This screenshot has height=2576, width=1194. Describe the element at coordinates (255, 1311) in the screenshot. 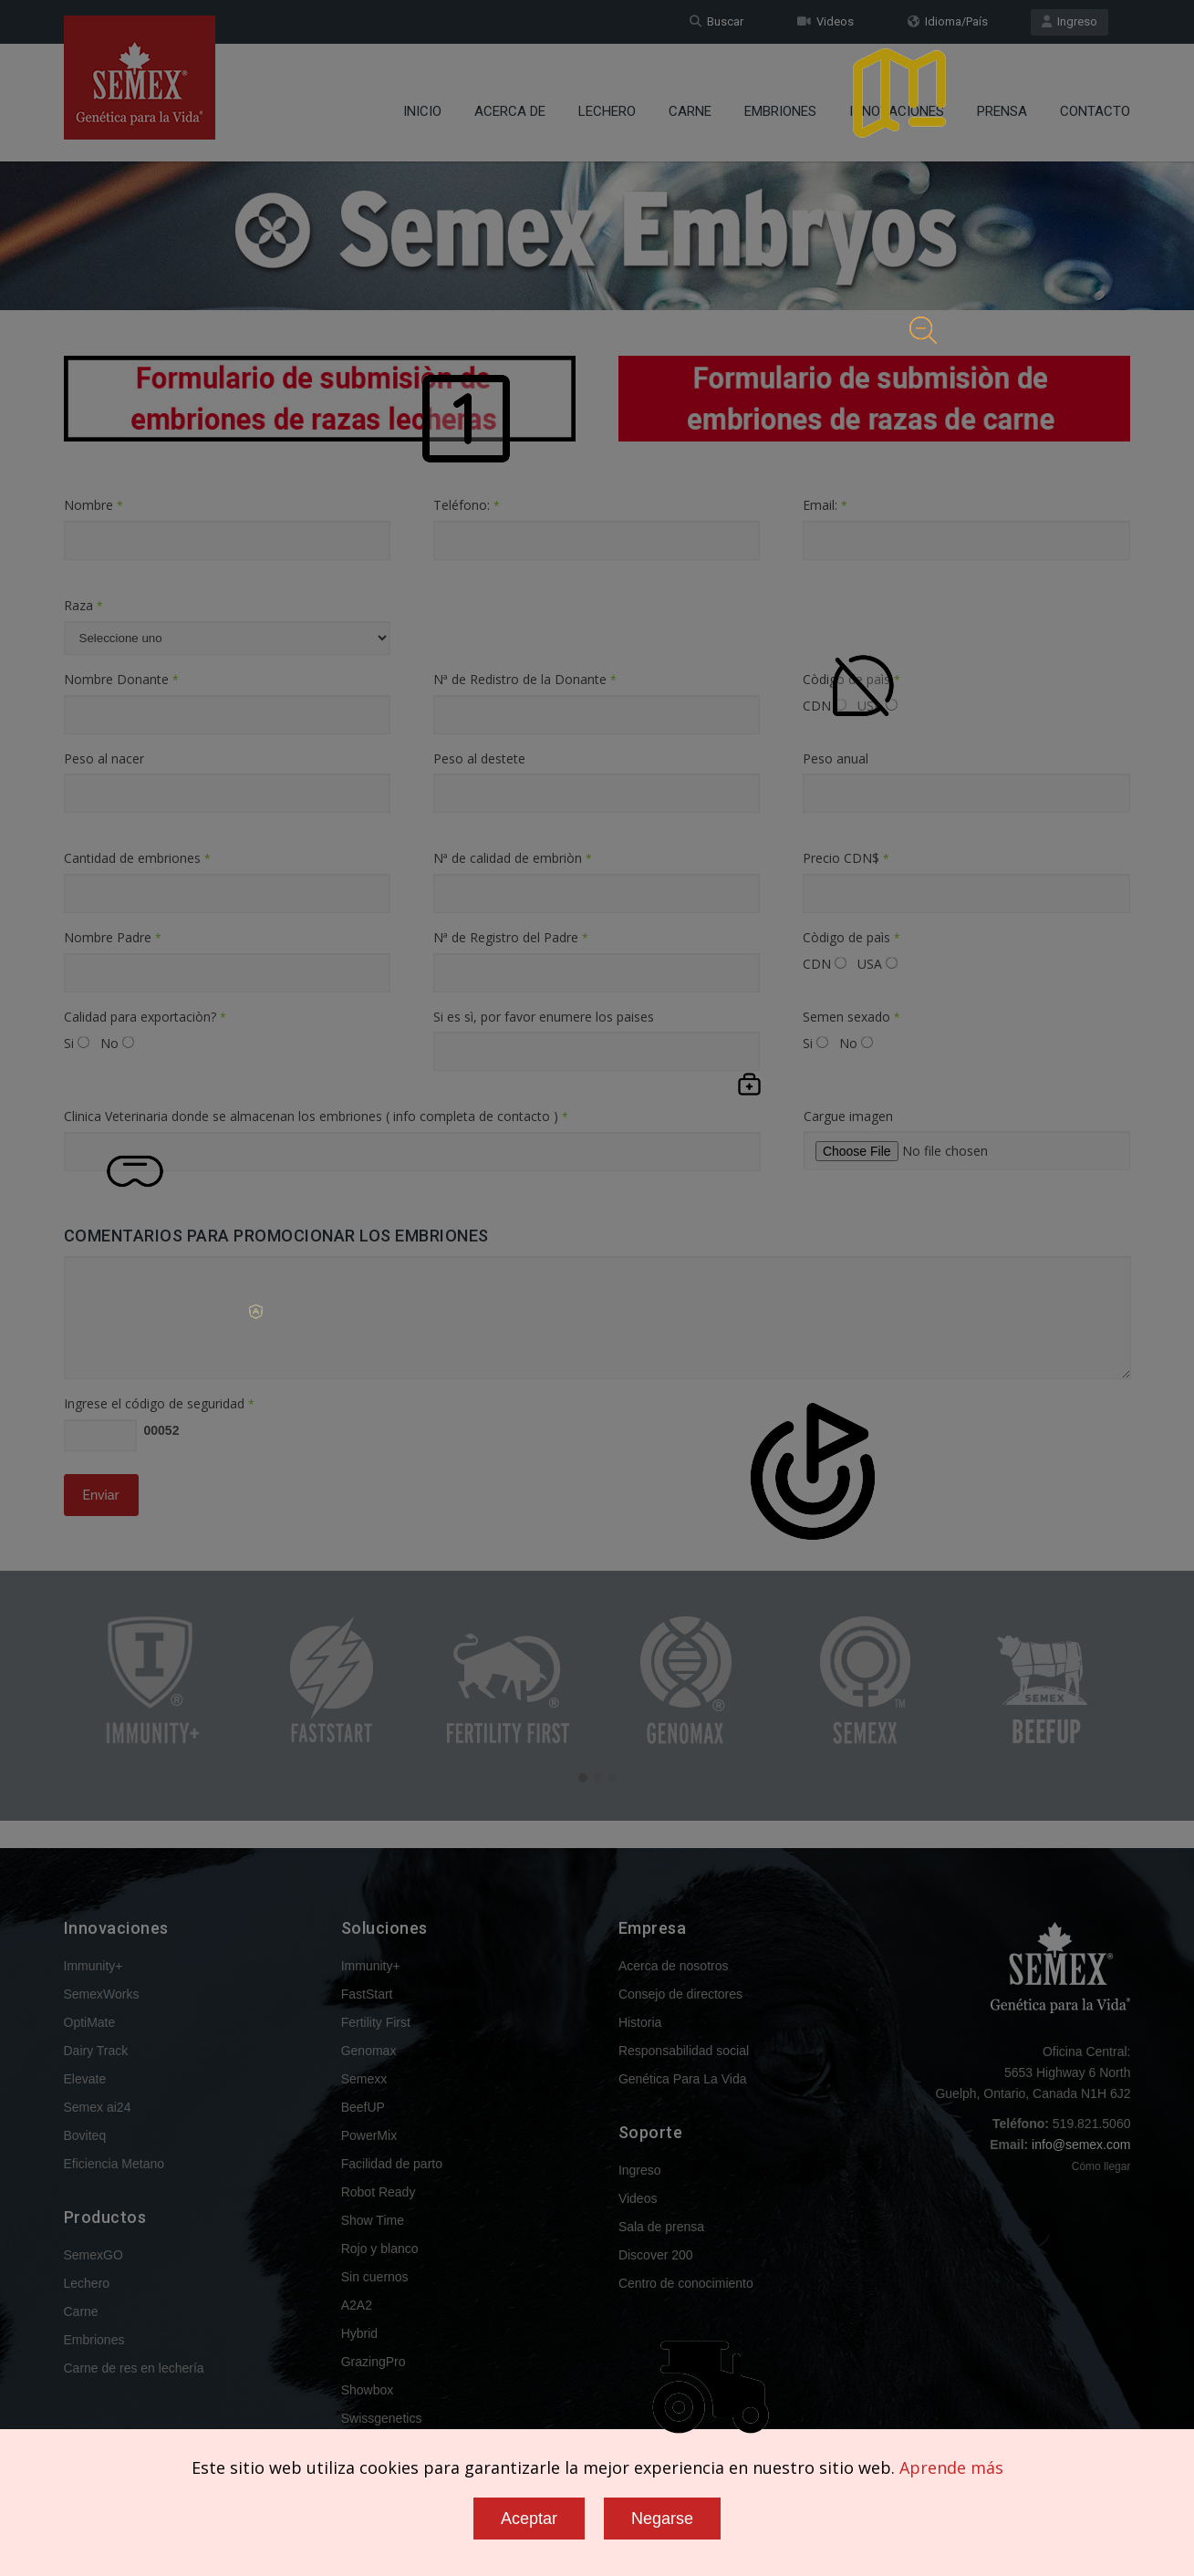

I see `Angular framework logo` at that location.